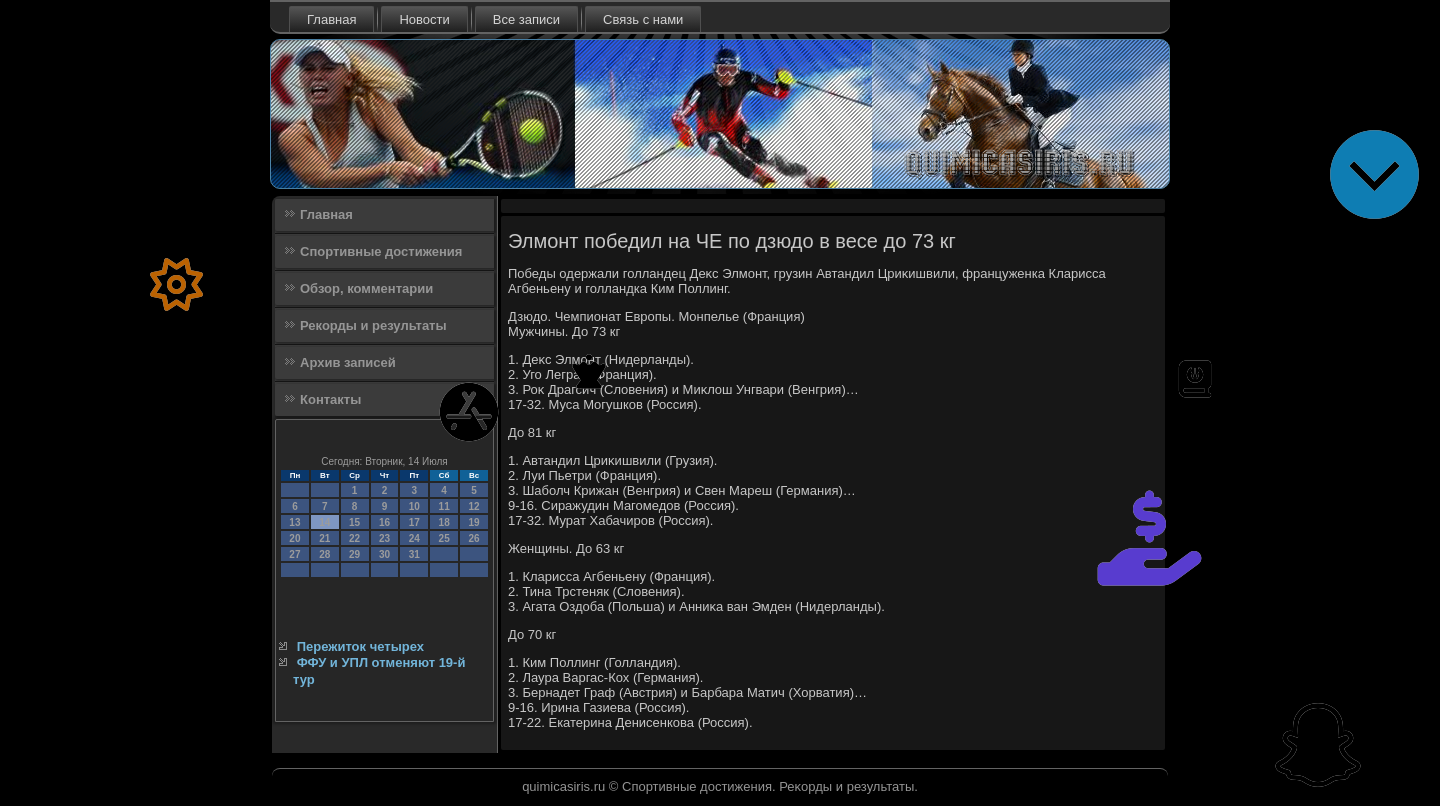 The height and width of the screenshot is (806, 1440). I want to click on expand to show more content, so click(1374, 174).